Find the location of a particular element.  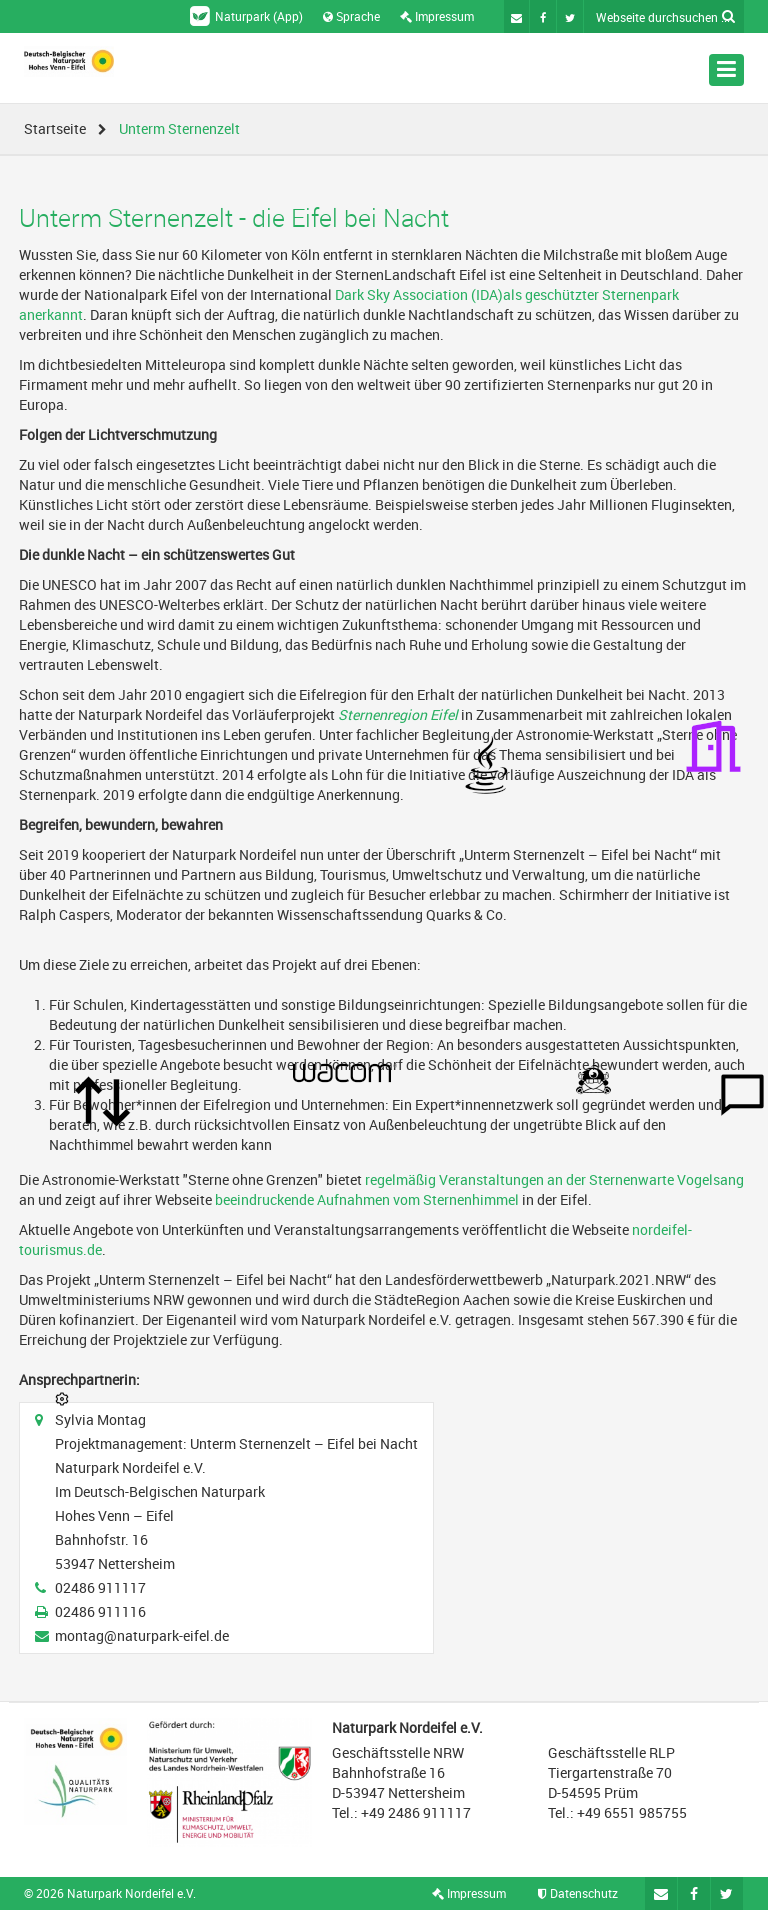

sort items in ascending or descending order is located at coordinates (102, 1101).